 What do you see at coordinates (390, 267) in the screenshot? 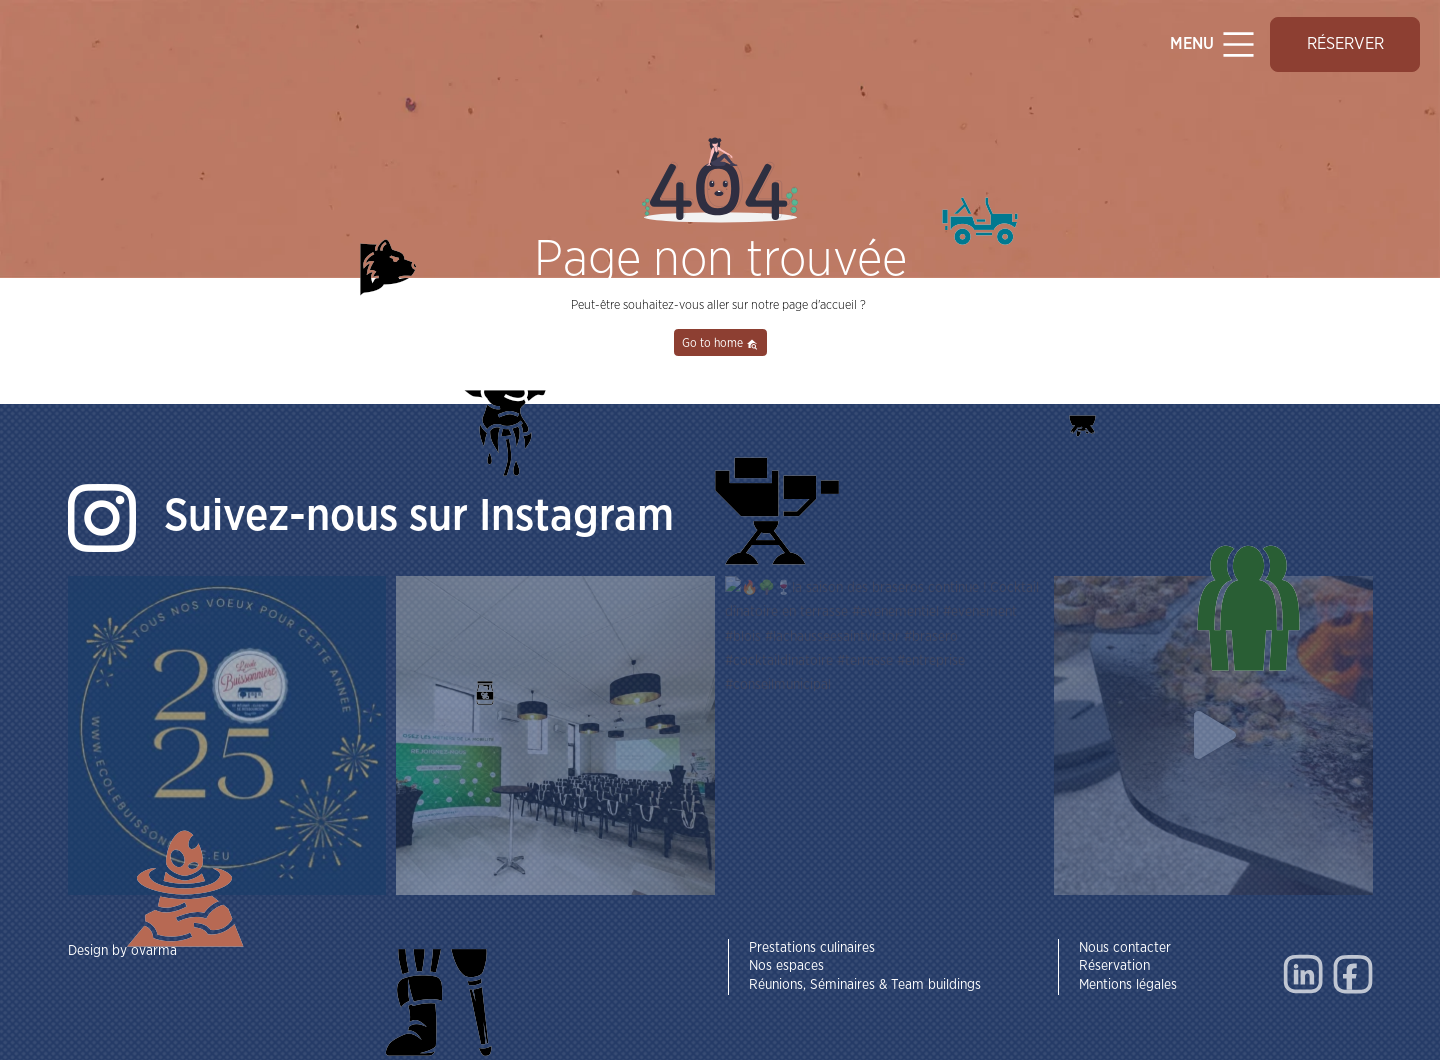
I see `access bear or wildlife-related content in a game` at bounding box center [390, 267].